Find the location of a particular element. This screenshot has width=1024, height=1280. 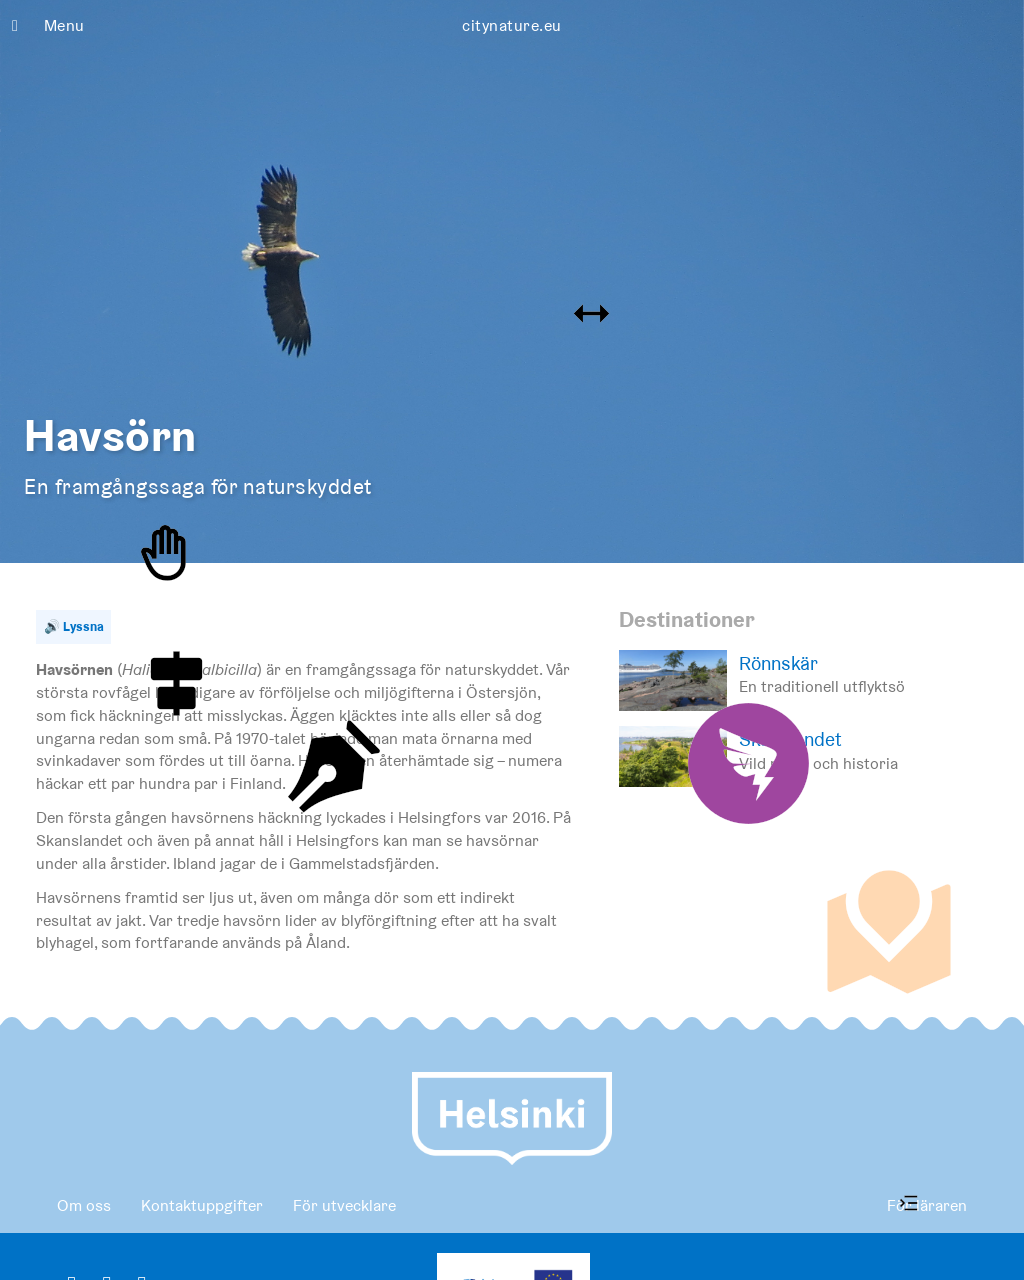

stop or pause current action is located at coordinates (164, 554).